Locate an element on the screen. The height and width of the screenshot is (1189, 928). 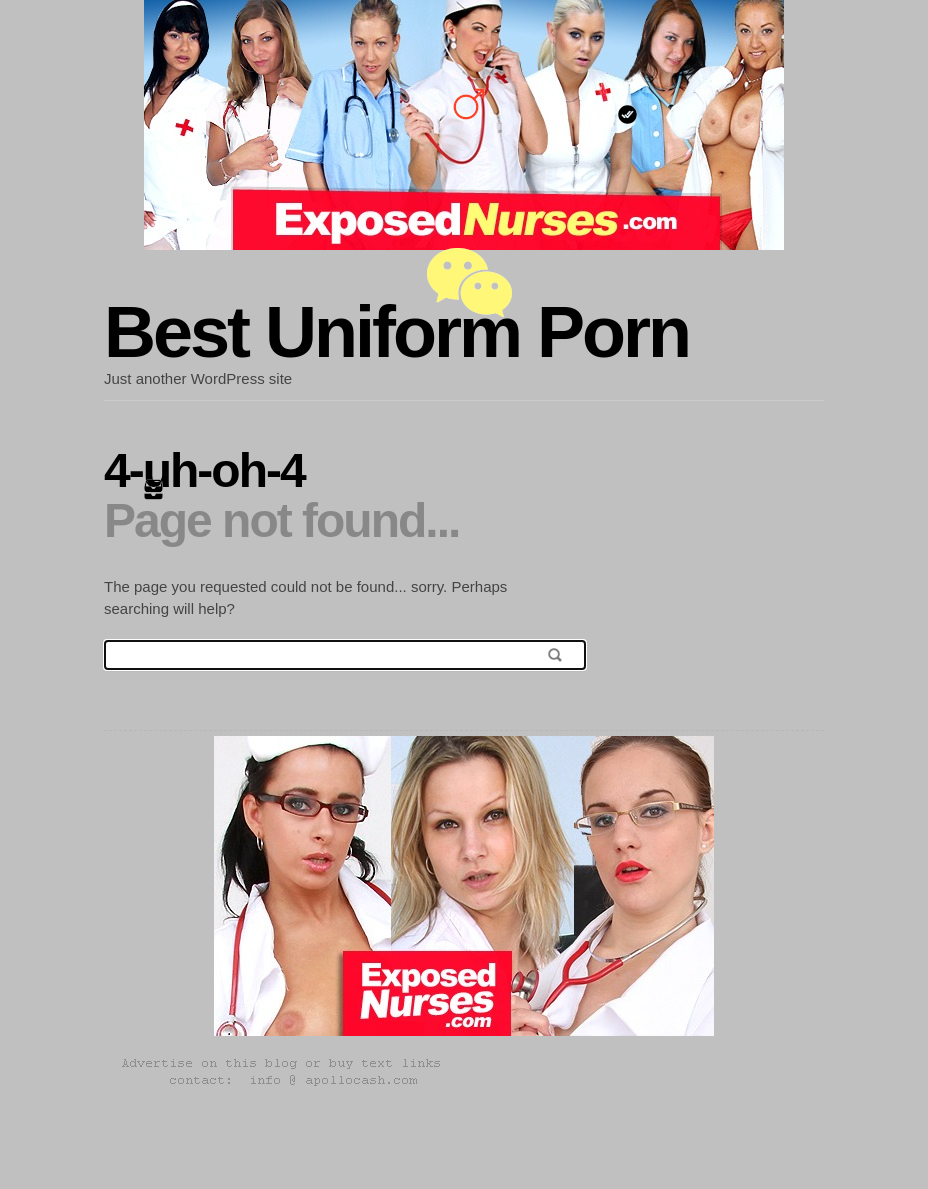
open WeChat messaging app is located at coordinates (469, 282).